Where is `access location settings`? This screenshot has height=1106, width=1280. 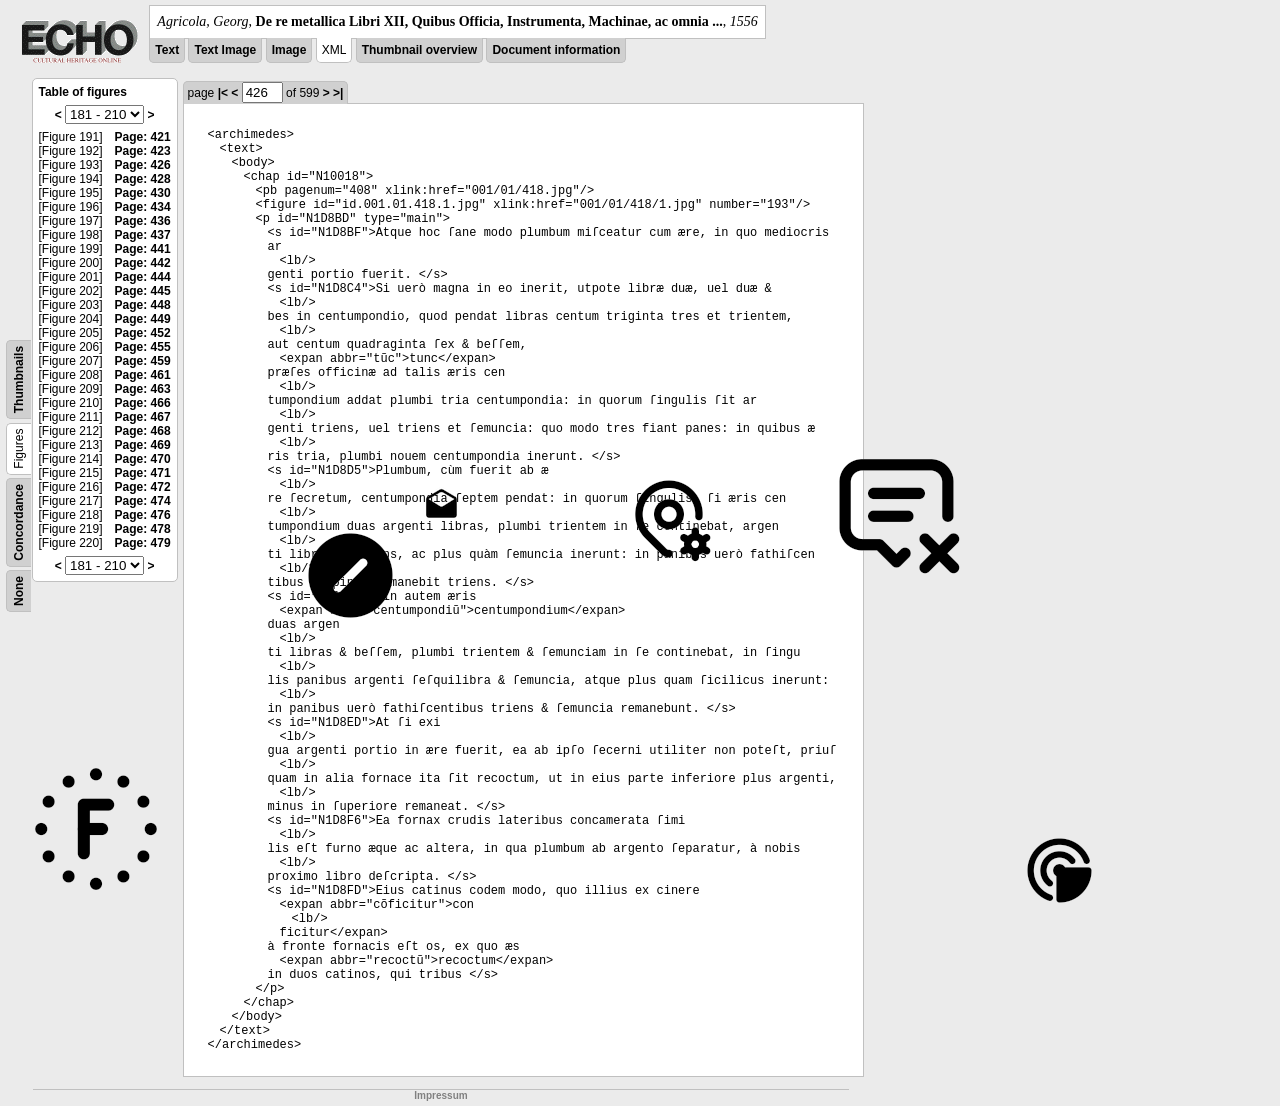
access location settings is located at coordinates (669, 518).